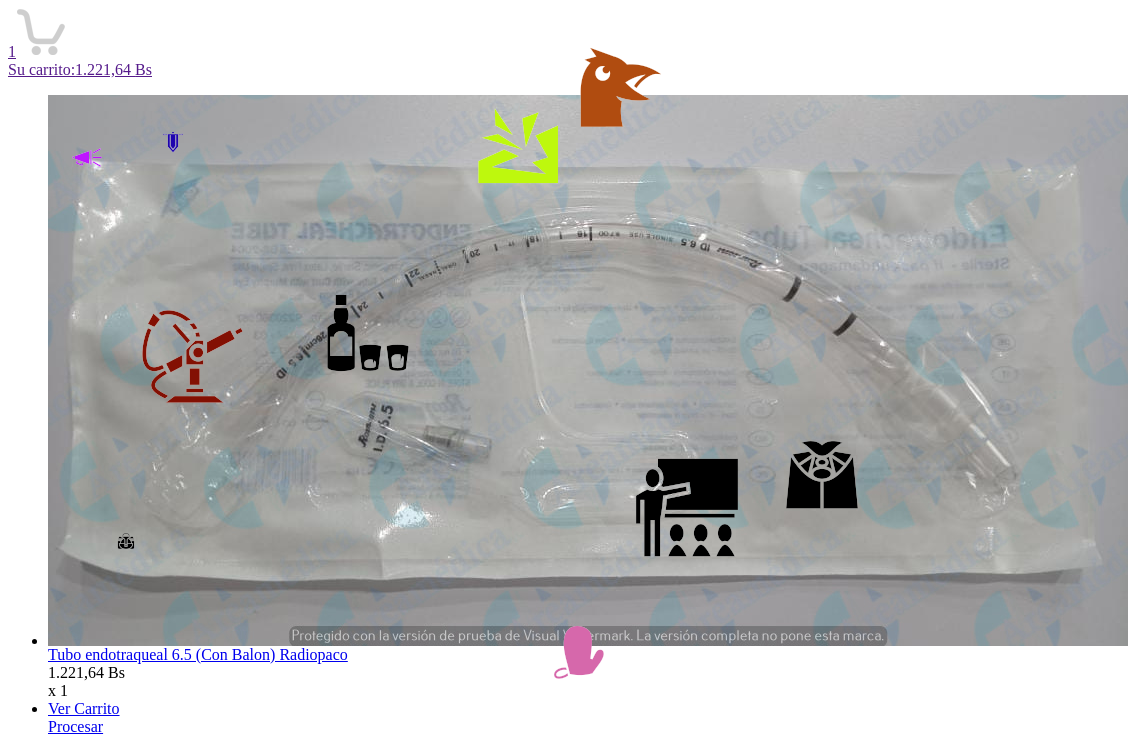  Describe the element at coordinates (822, 470) in the screenshot. I see `equip heavy armor or collar item` at that location.